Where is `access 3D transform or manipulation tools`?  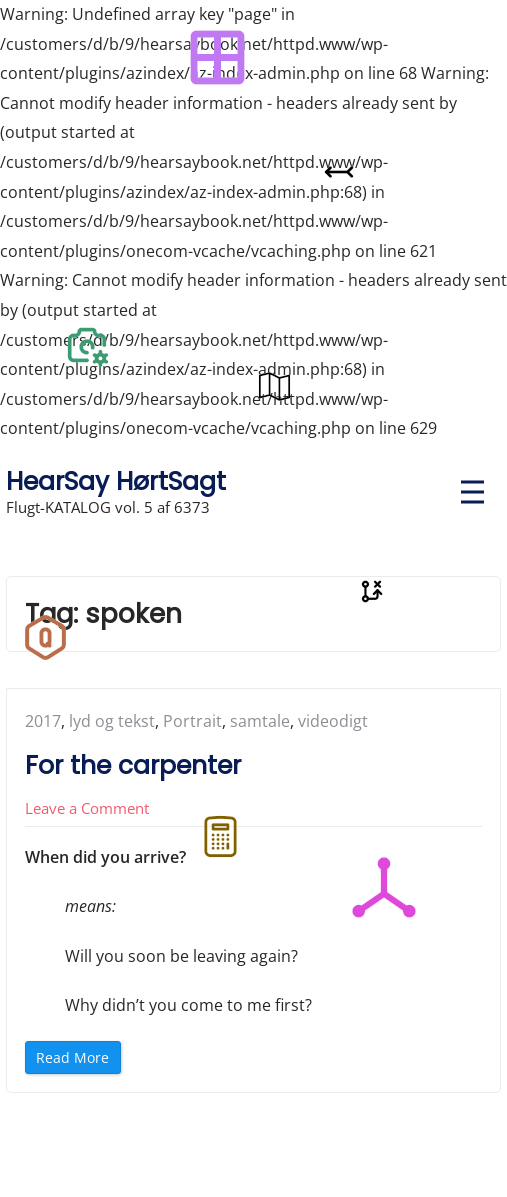
access 3D transform or manipulation tools is located at coordinates (384, 889).